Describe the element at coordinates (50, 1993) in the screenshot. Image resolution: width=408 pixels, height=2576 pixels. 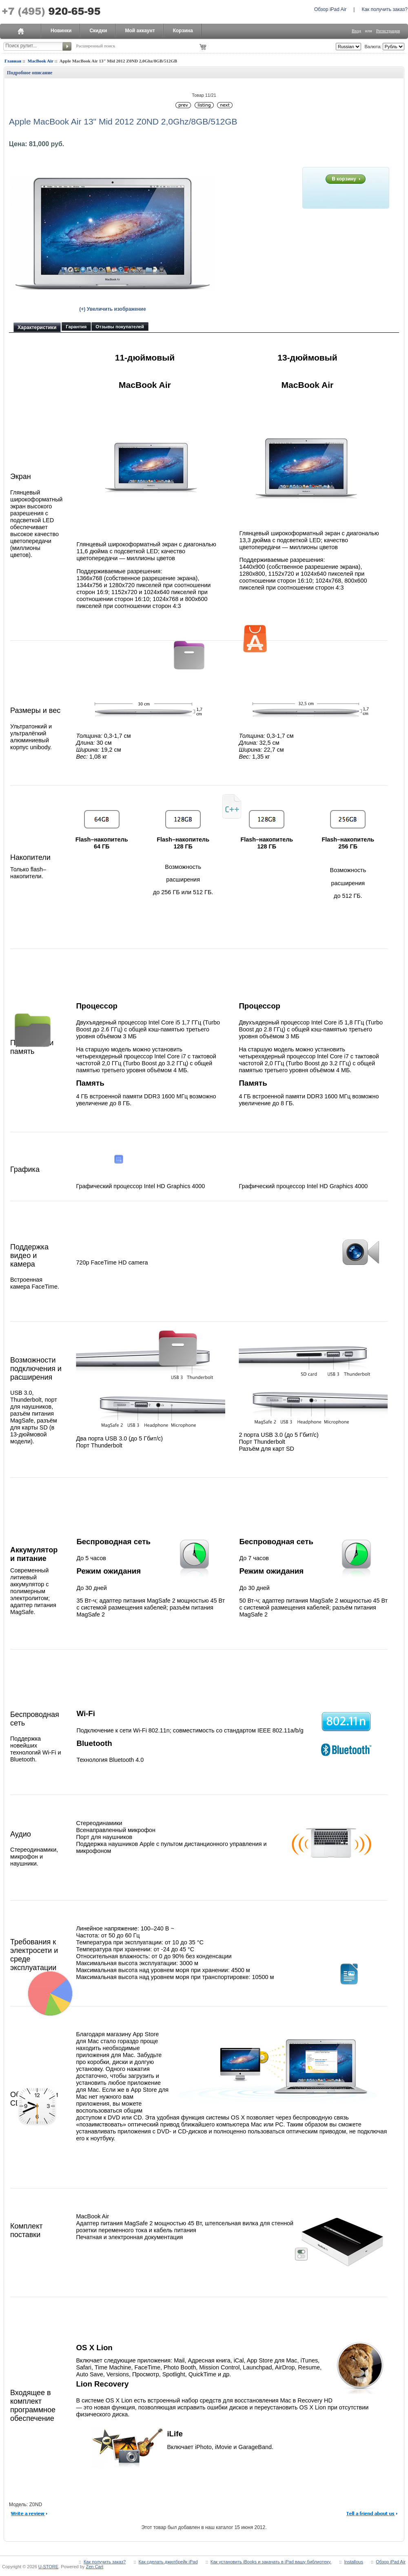
I see `open disk usage analyzer app` at that location.